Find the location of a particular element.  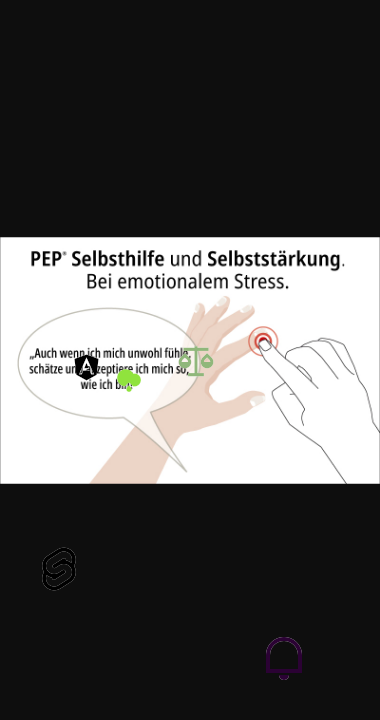

AngularJS framework logo is located at coordinates (86, 367).